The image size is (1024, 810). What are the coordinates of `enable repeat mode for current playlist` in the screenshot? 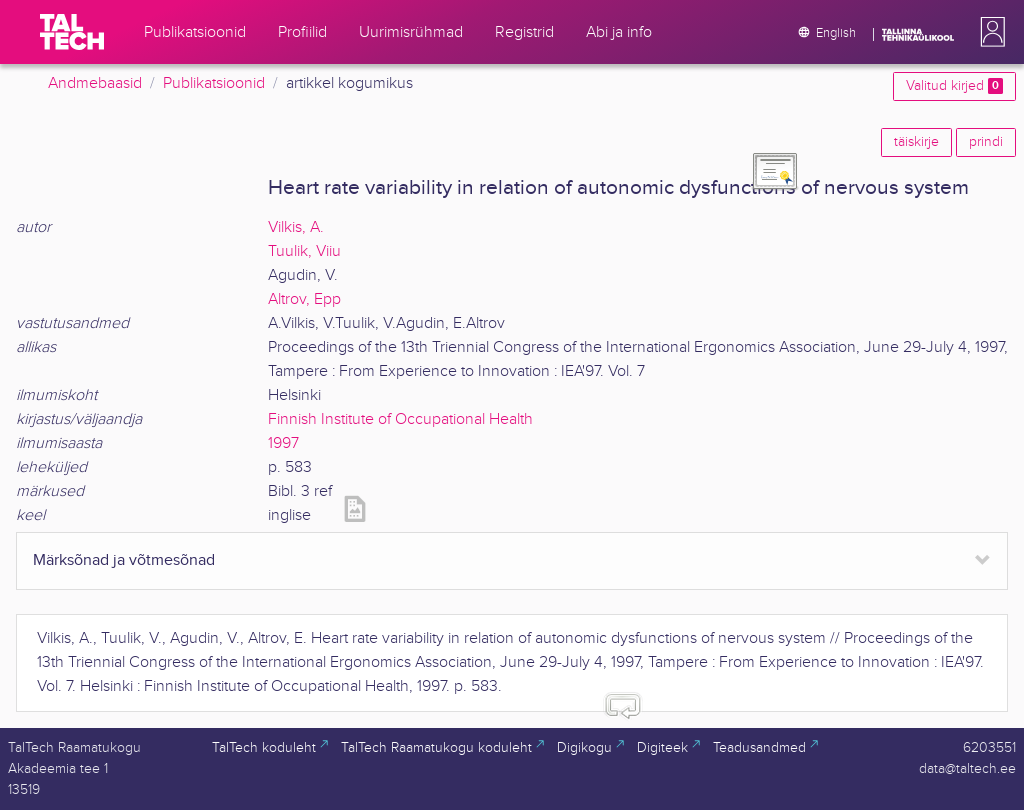 It's located at (623, 705).